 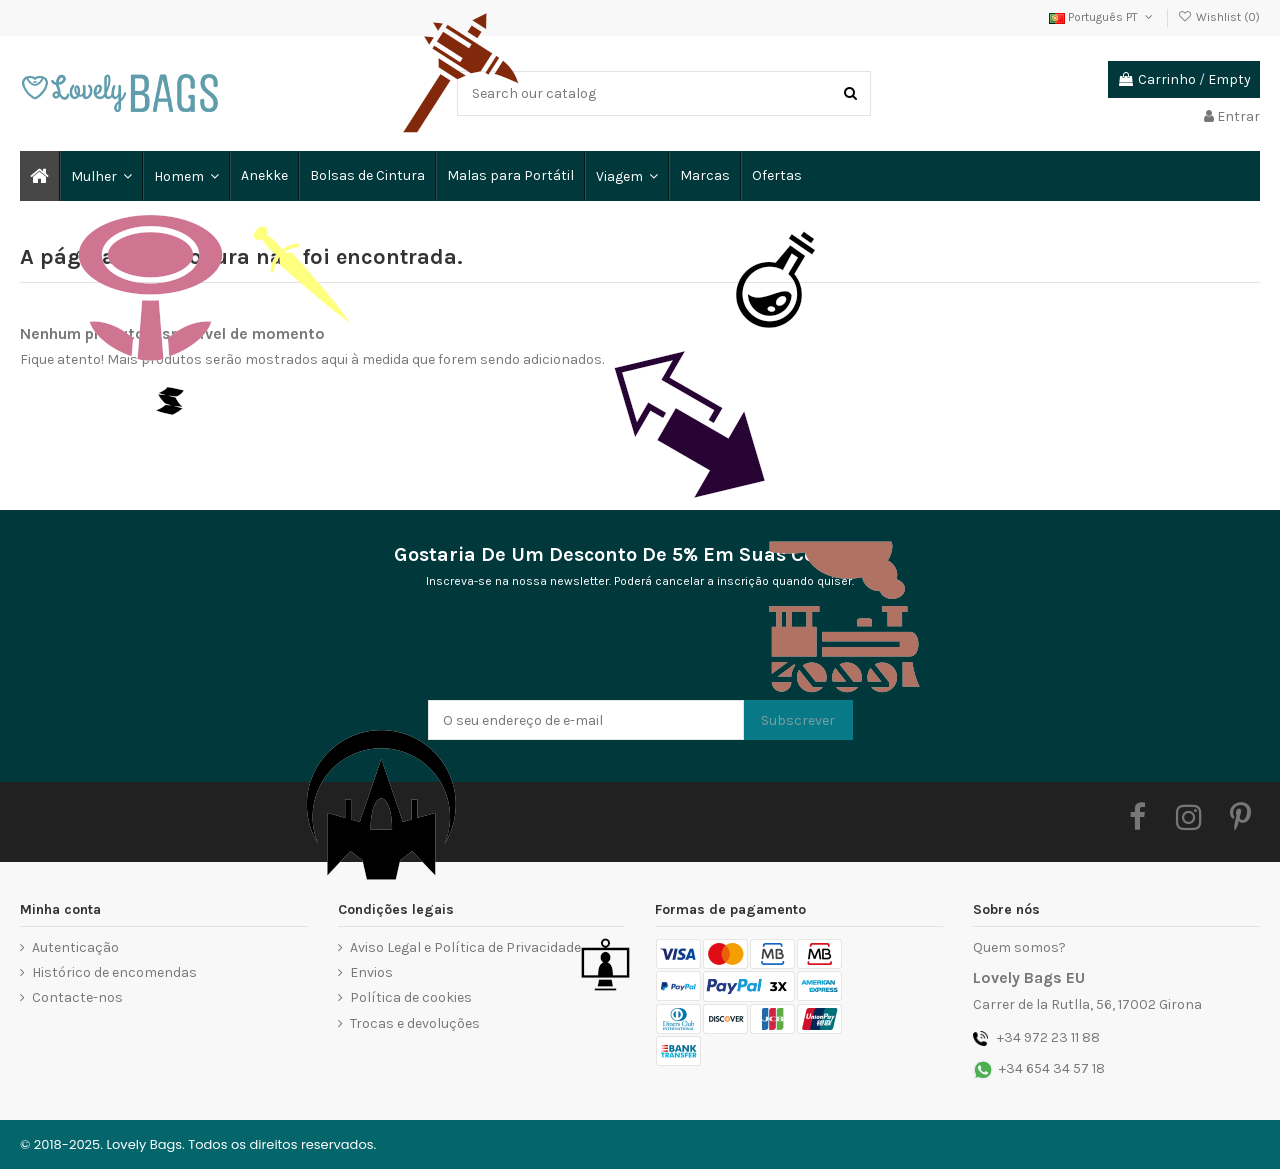 I want to click on view document or note, so click(x=170, y=401).